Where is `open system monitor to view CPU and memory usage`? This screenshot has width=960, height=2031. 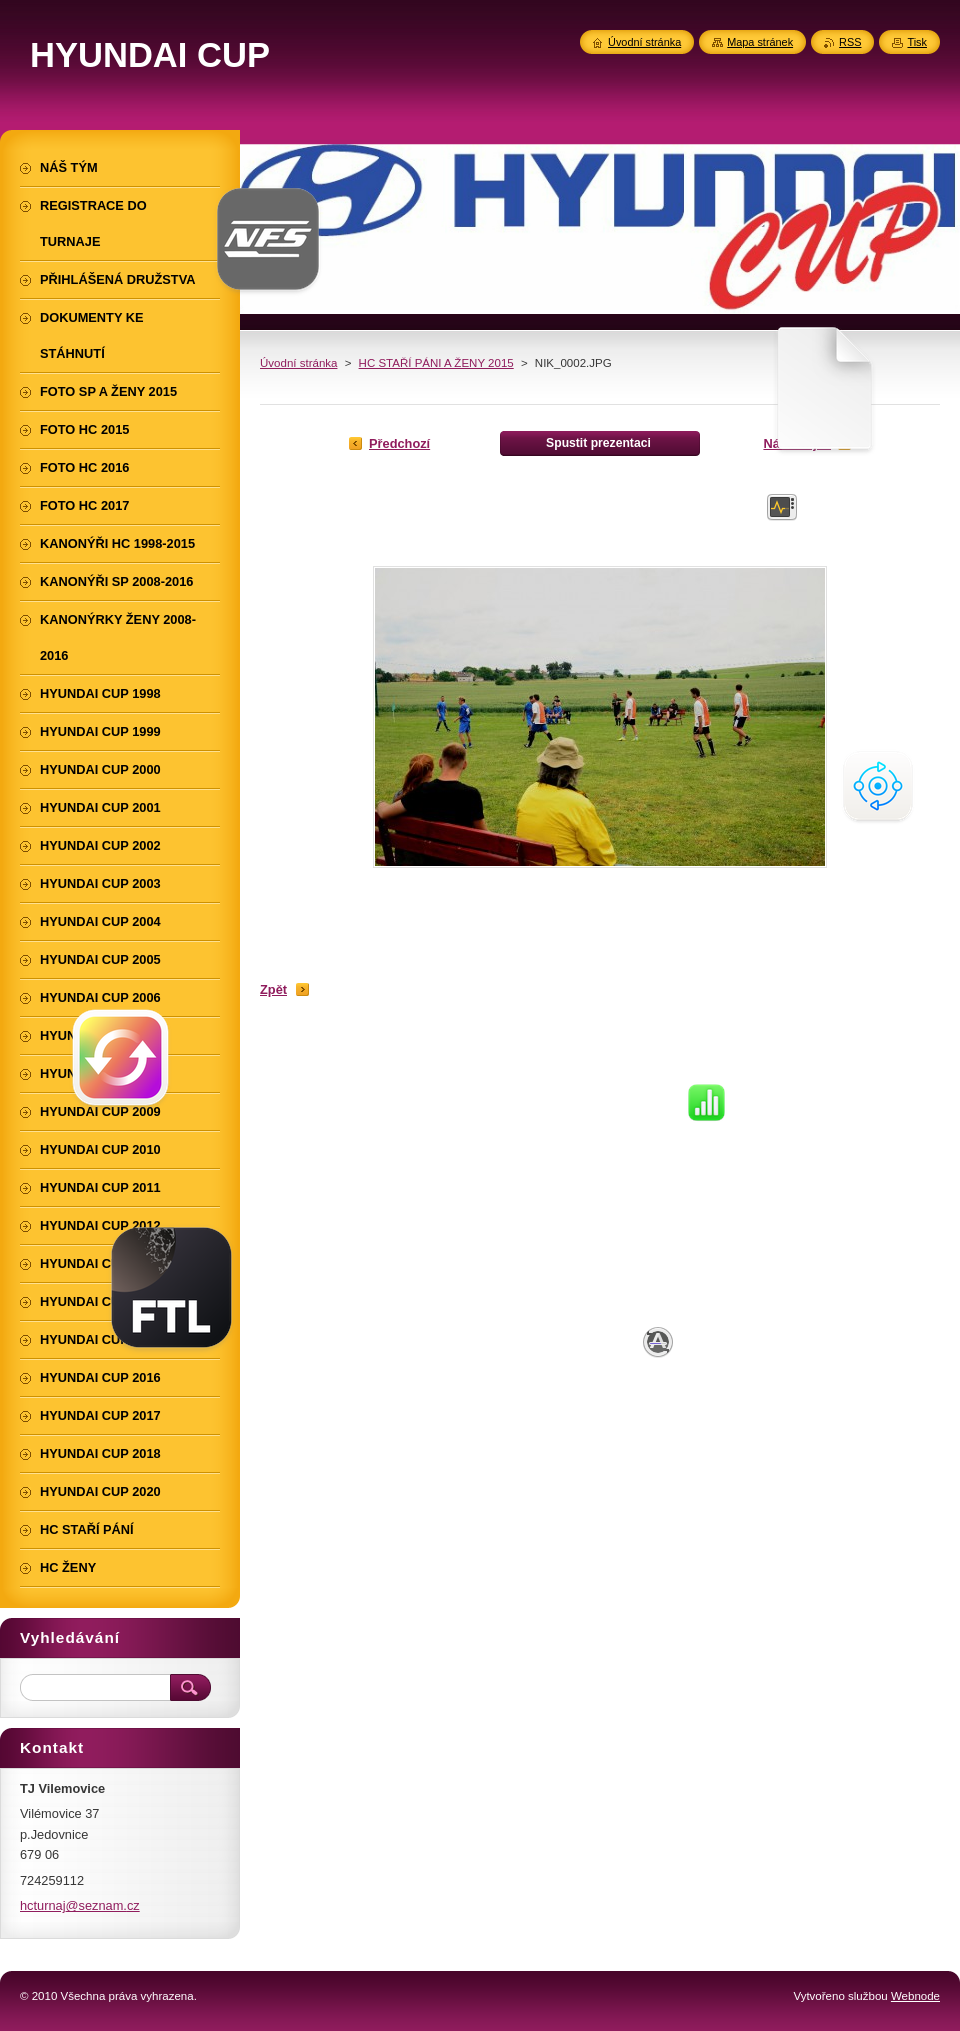
open system monitor to view CPU and memory usage is located at coordinates (782, 507).